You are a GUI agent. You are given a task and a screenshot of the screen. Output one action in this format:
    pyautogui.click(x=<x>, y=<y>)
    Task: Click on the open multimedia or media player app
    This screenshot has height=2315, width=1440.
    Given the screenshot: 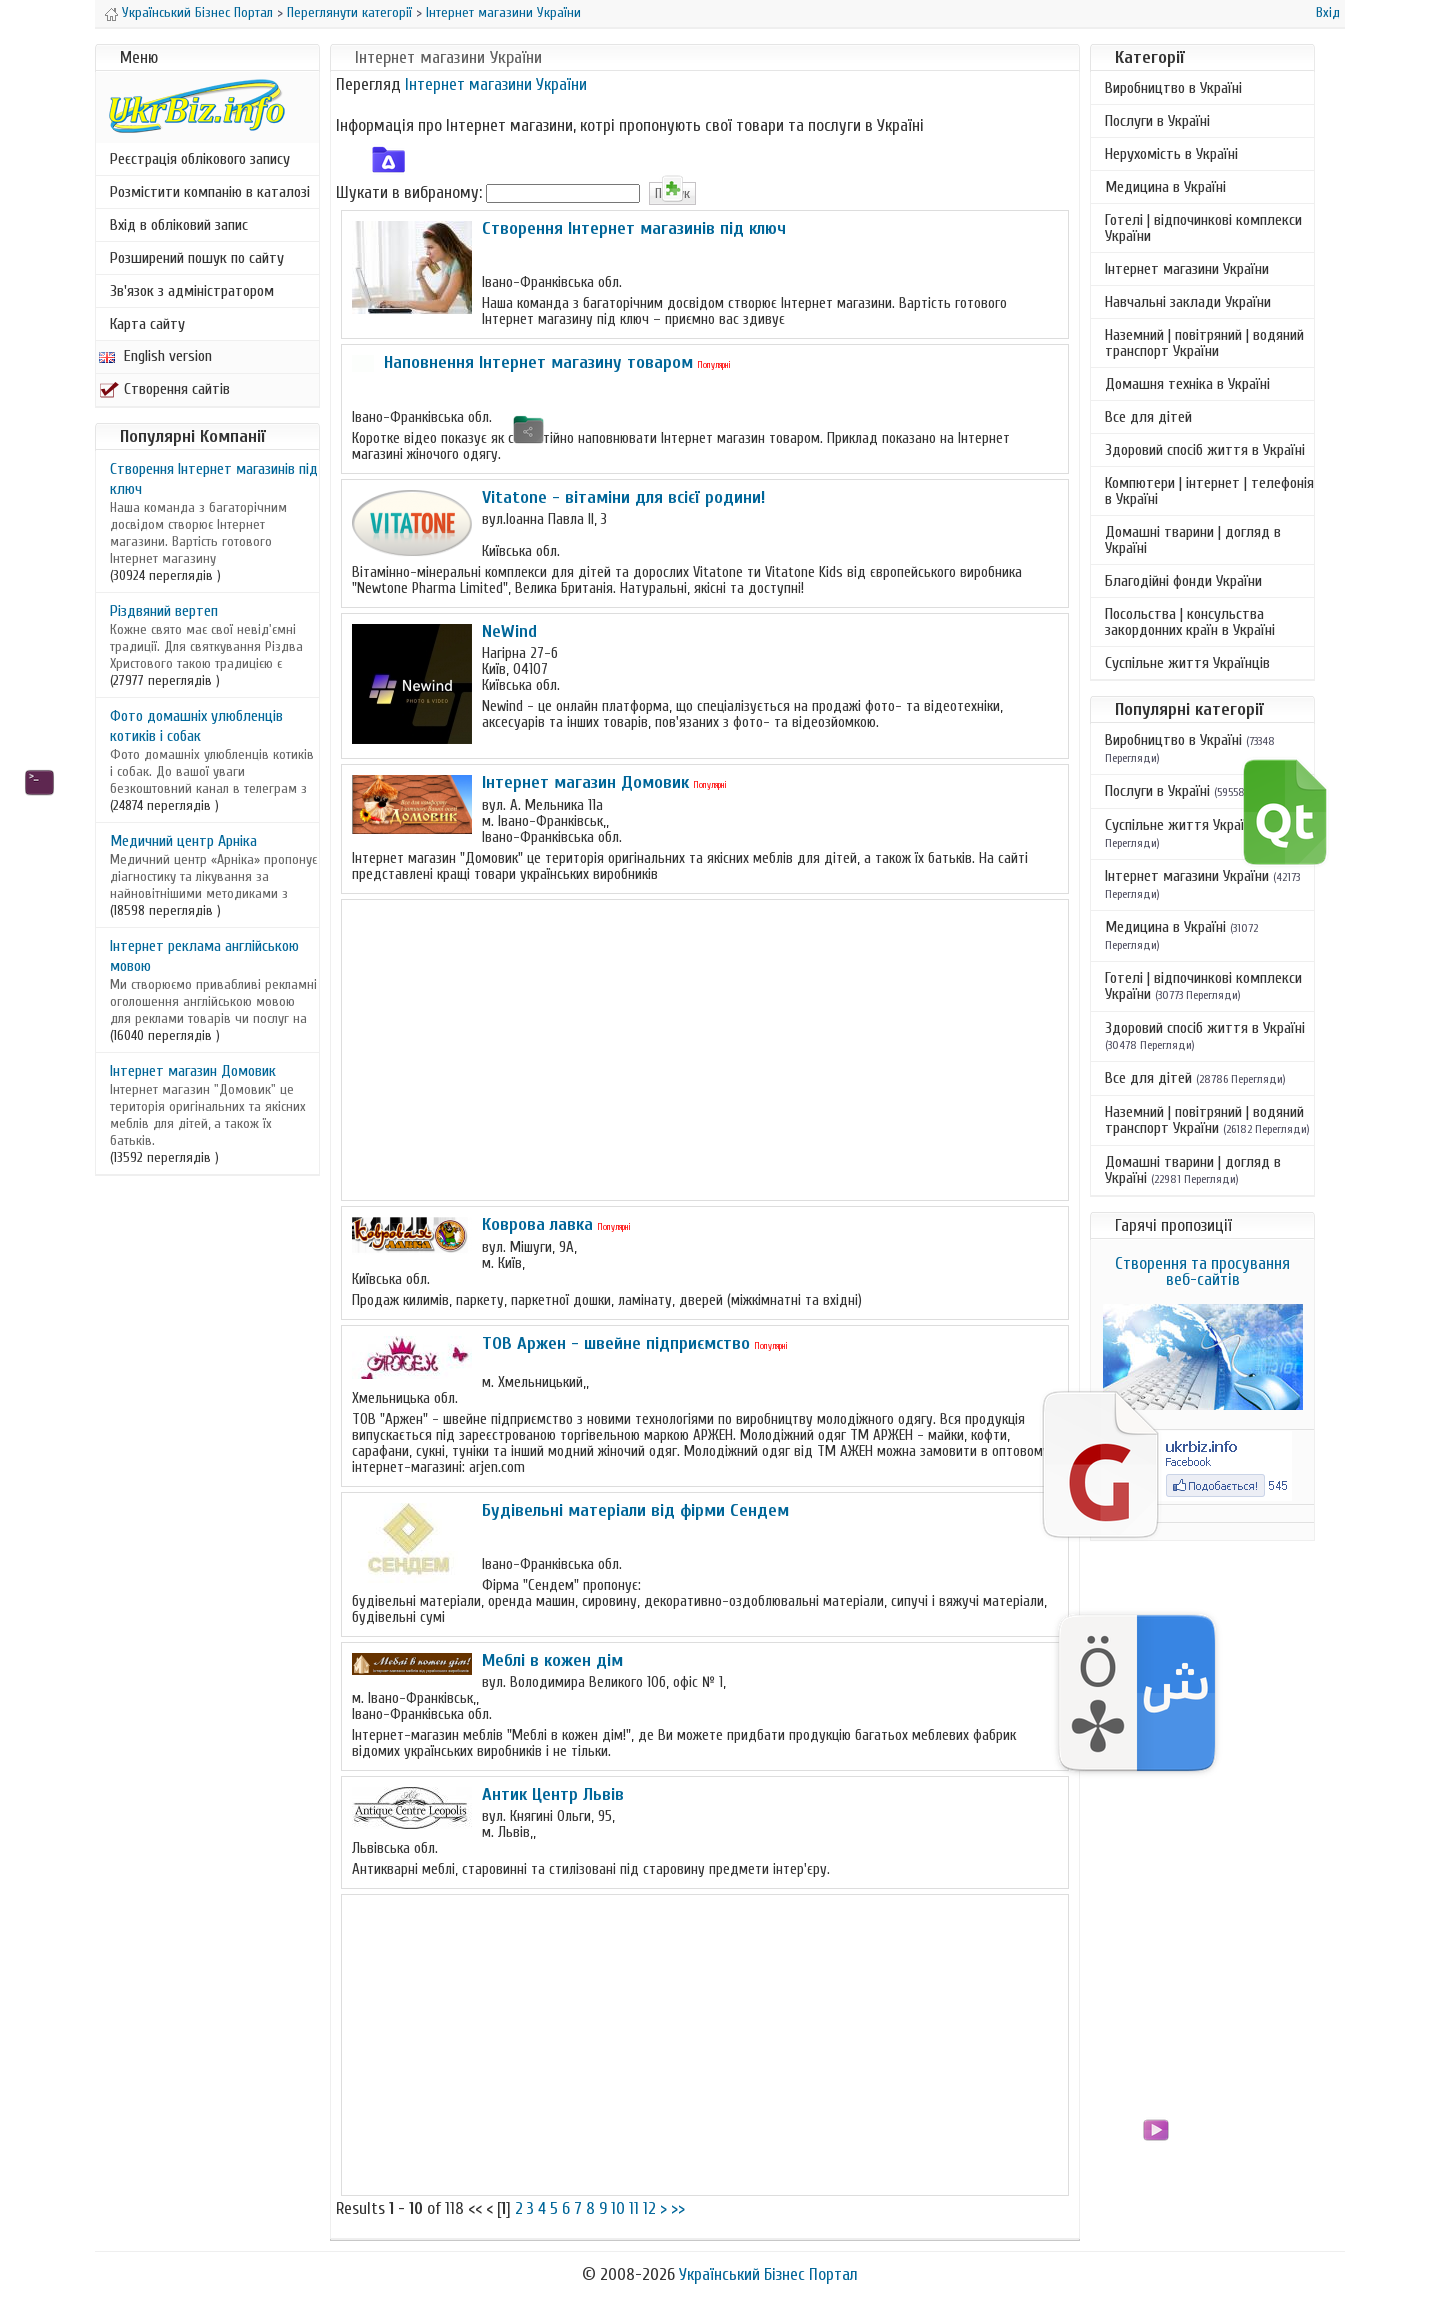 What is the action you would take?
    pyautogui.click(x=1156, y=2130)
    